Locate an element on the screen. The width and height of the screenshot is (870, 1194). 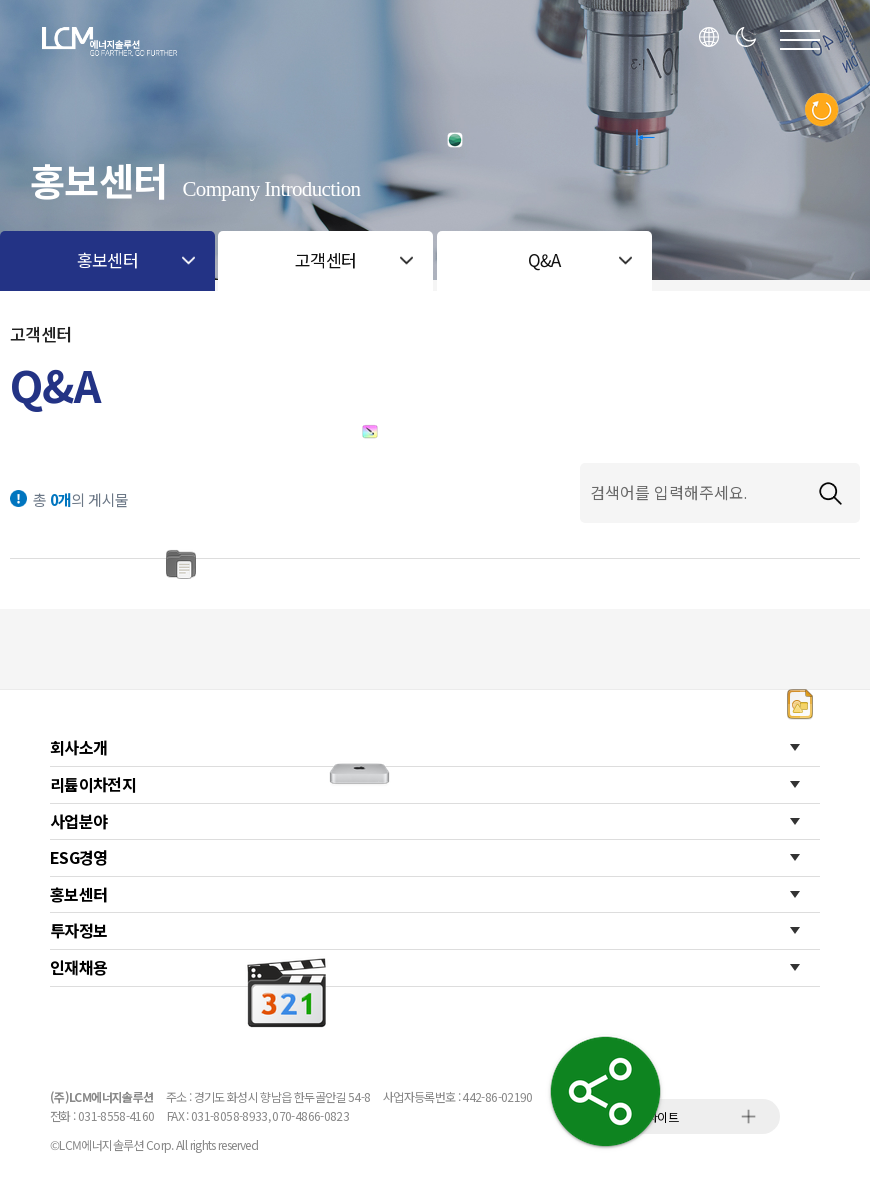
represents a connected mac mini device is located at coordinates (359, 773).